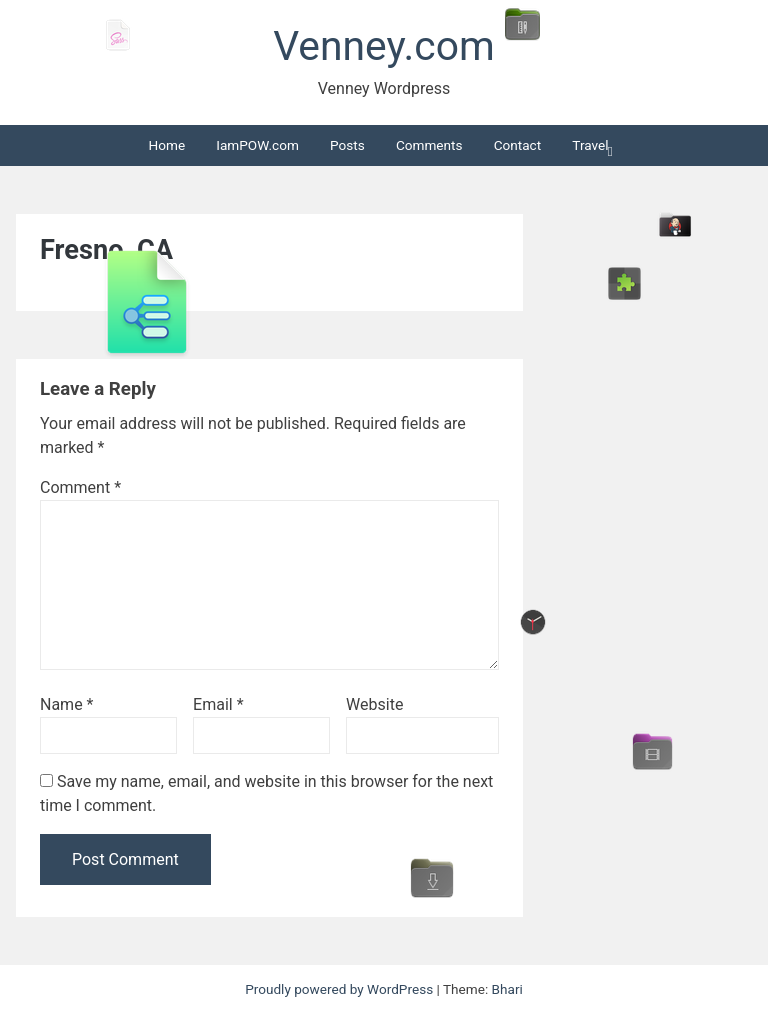 Image resolution: width=768 pixels, height=1013 pixels. Describe the element at coordinates (533, 622) in the screenshot. I see `indicates an urgent or time-sensitive notification` at that location.